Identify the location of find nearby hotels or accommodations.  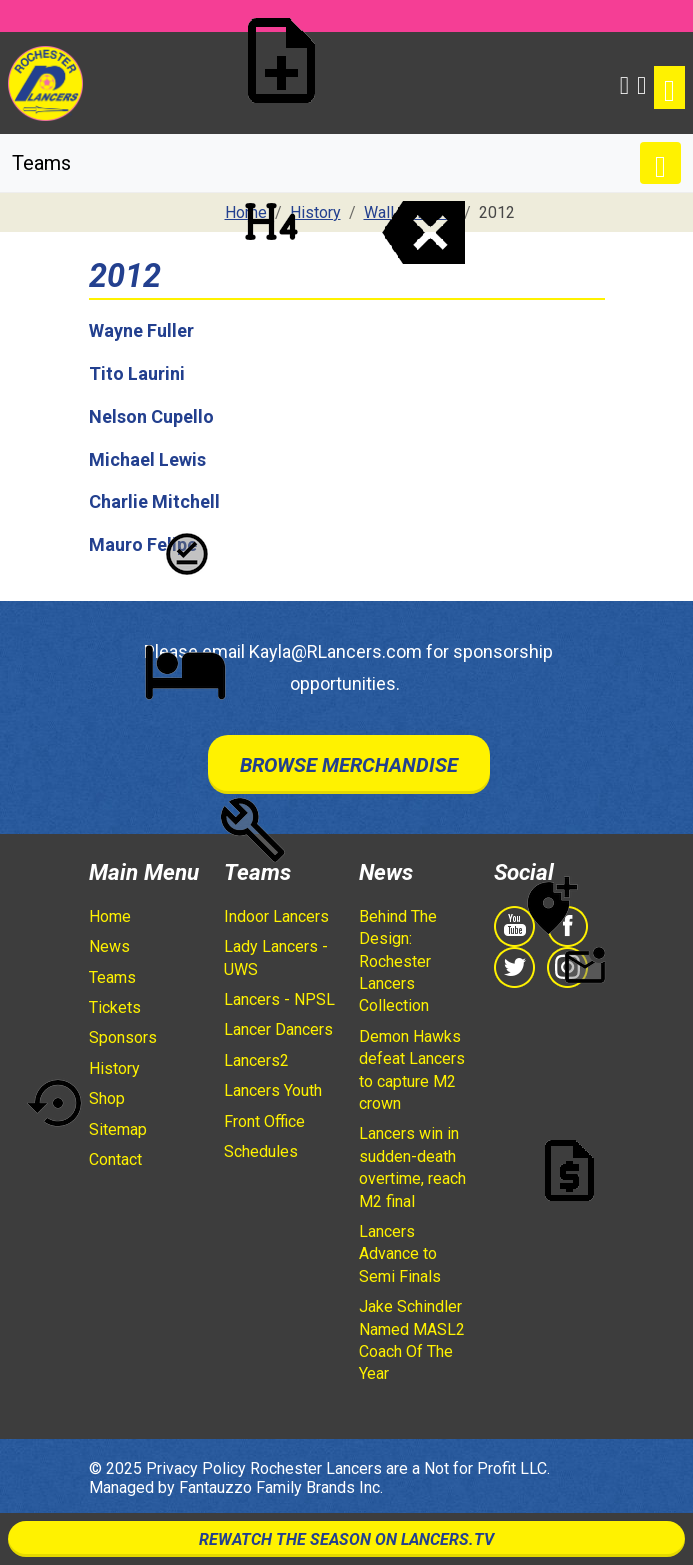
(185, 670).